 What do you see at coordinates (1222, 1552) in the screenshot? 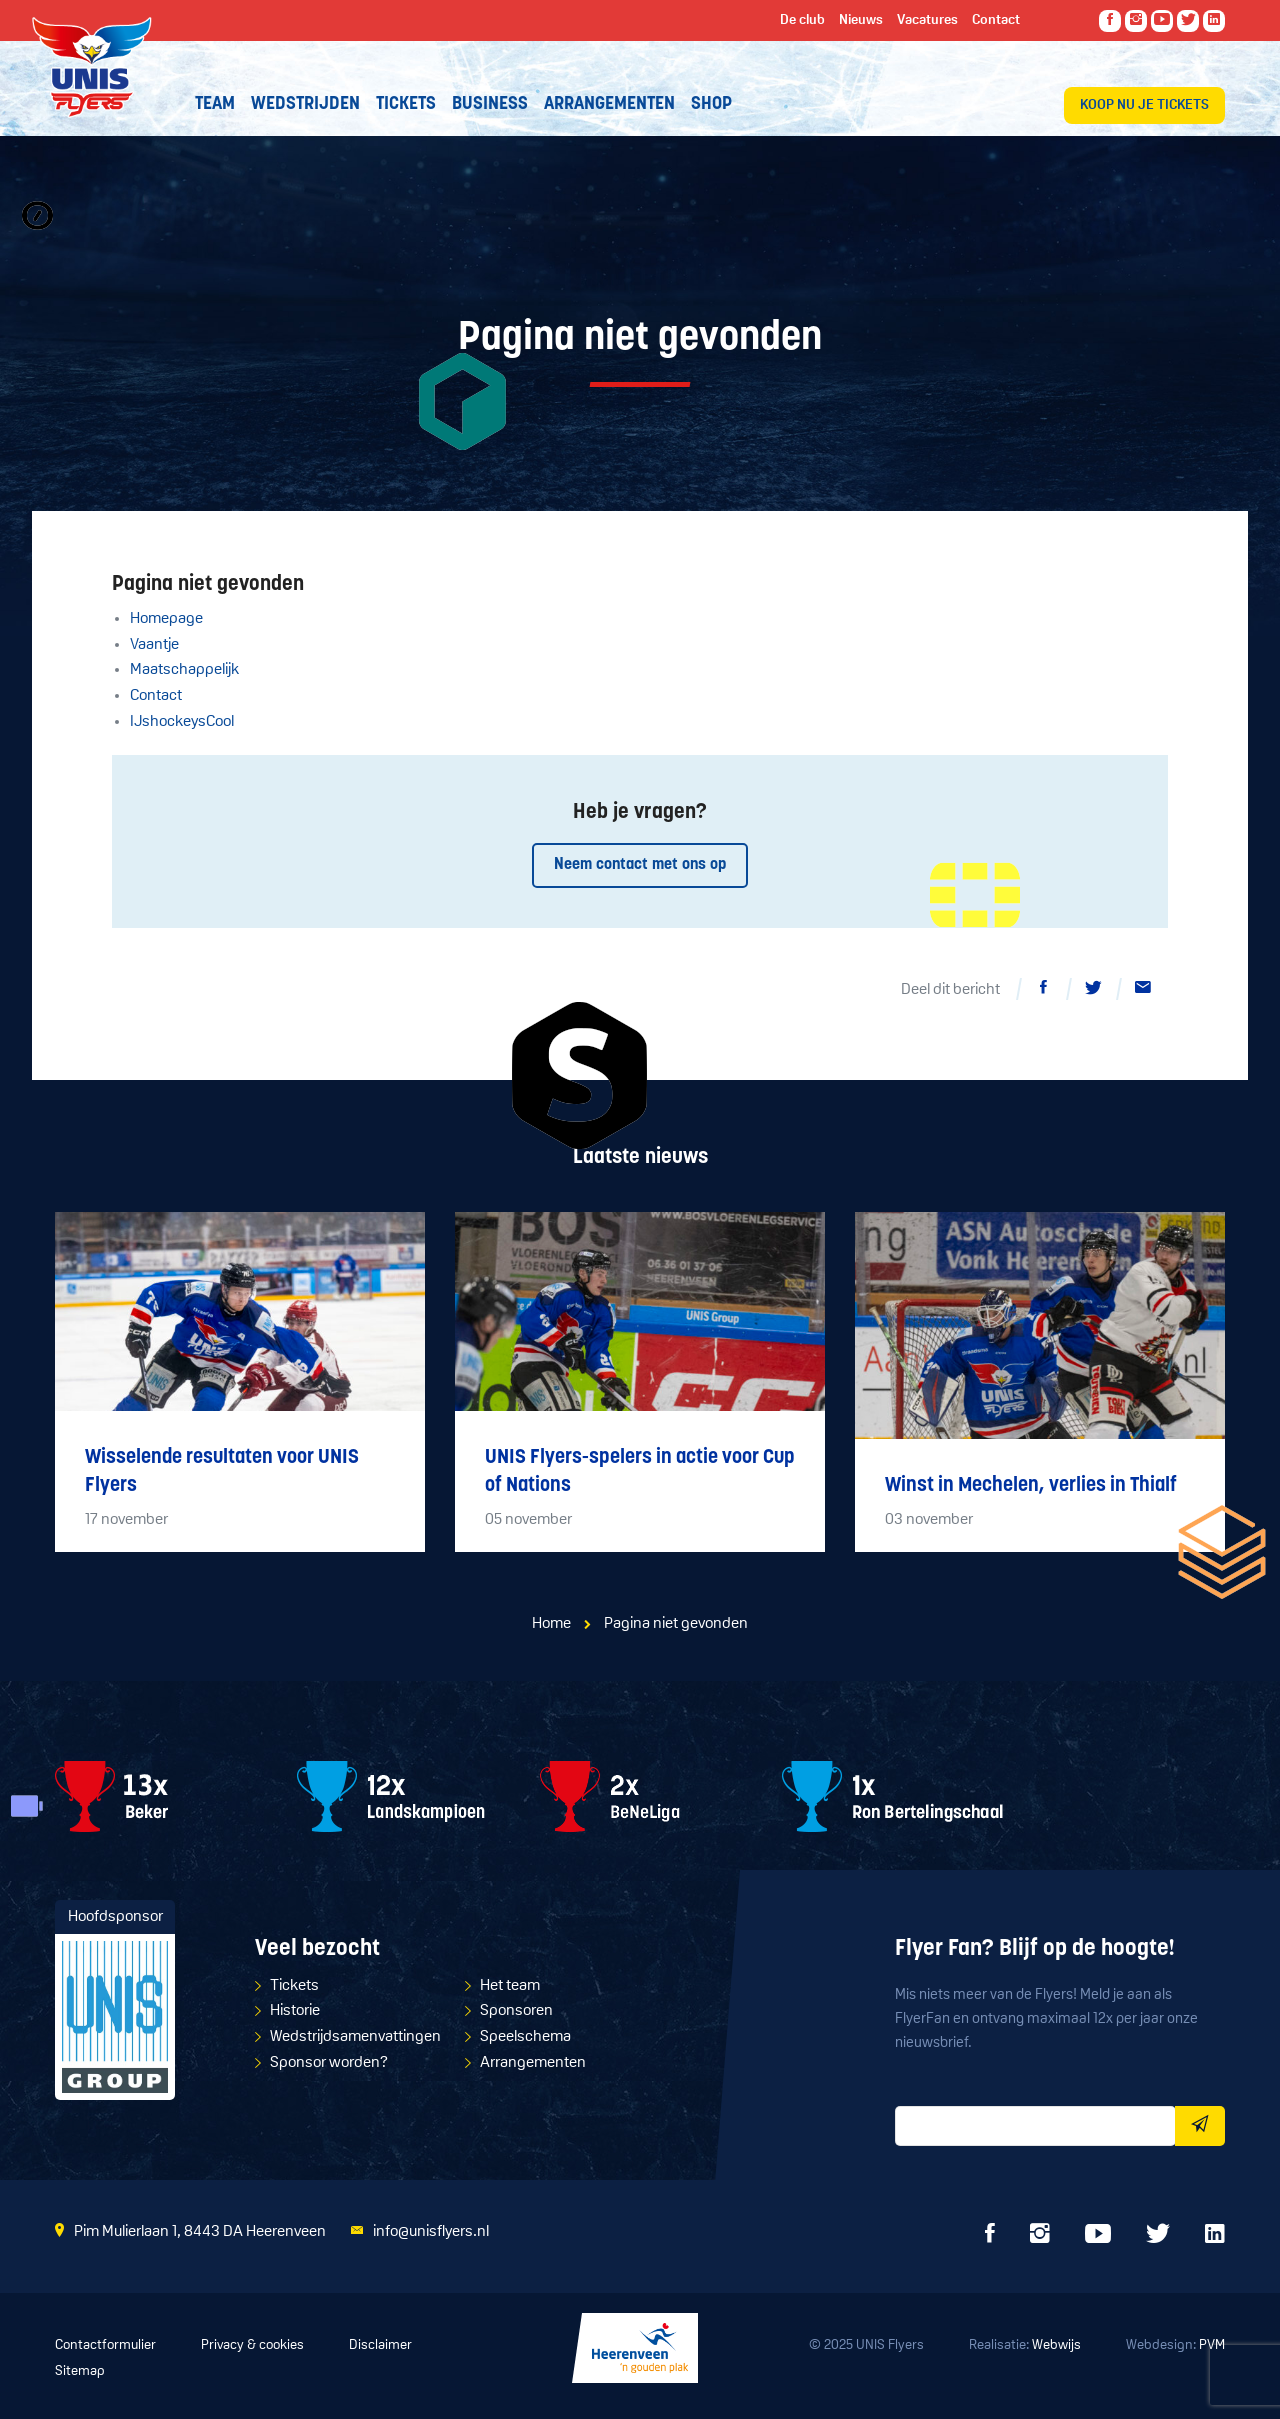
I see `open Databricks platform` at bounding box center [1222, 1552].